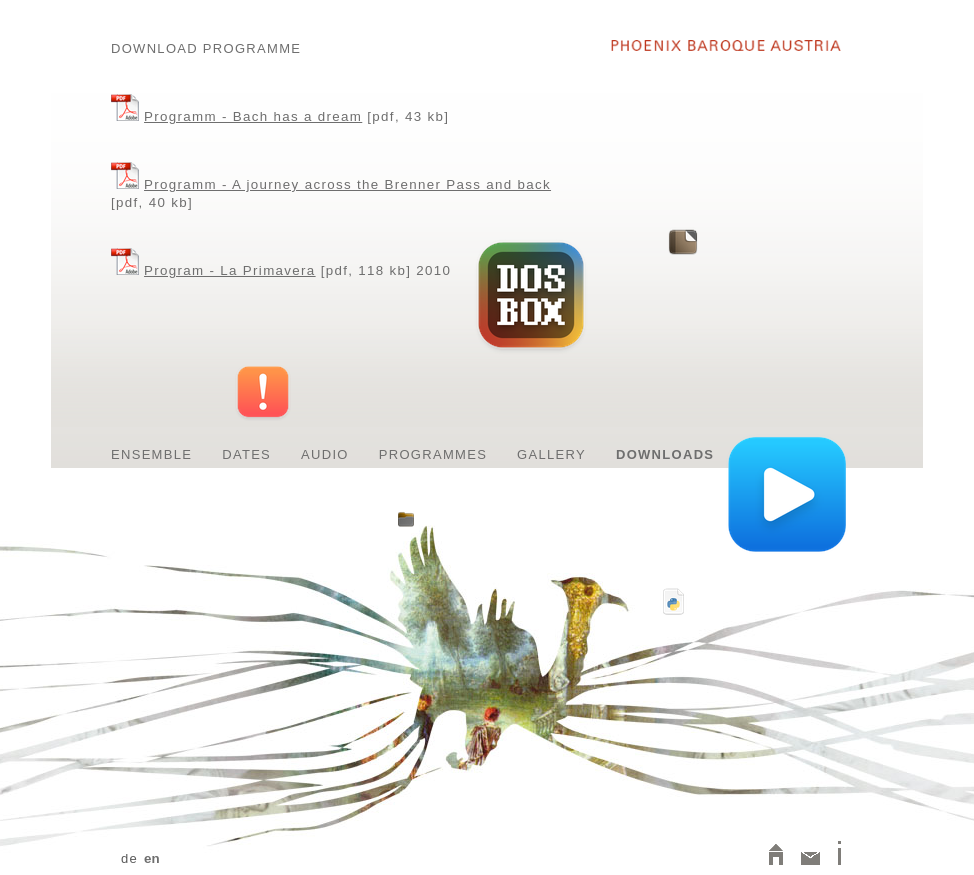 The image size is (974, 875). What do you see at coordinates (263, 393) in the screenshot?
I see `indicates an error has occurred` at bounding box center [263, 393].